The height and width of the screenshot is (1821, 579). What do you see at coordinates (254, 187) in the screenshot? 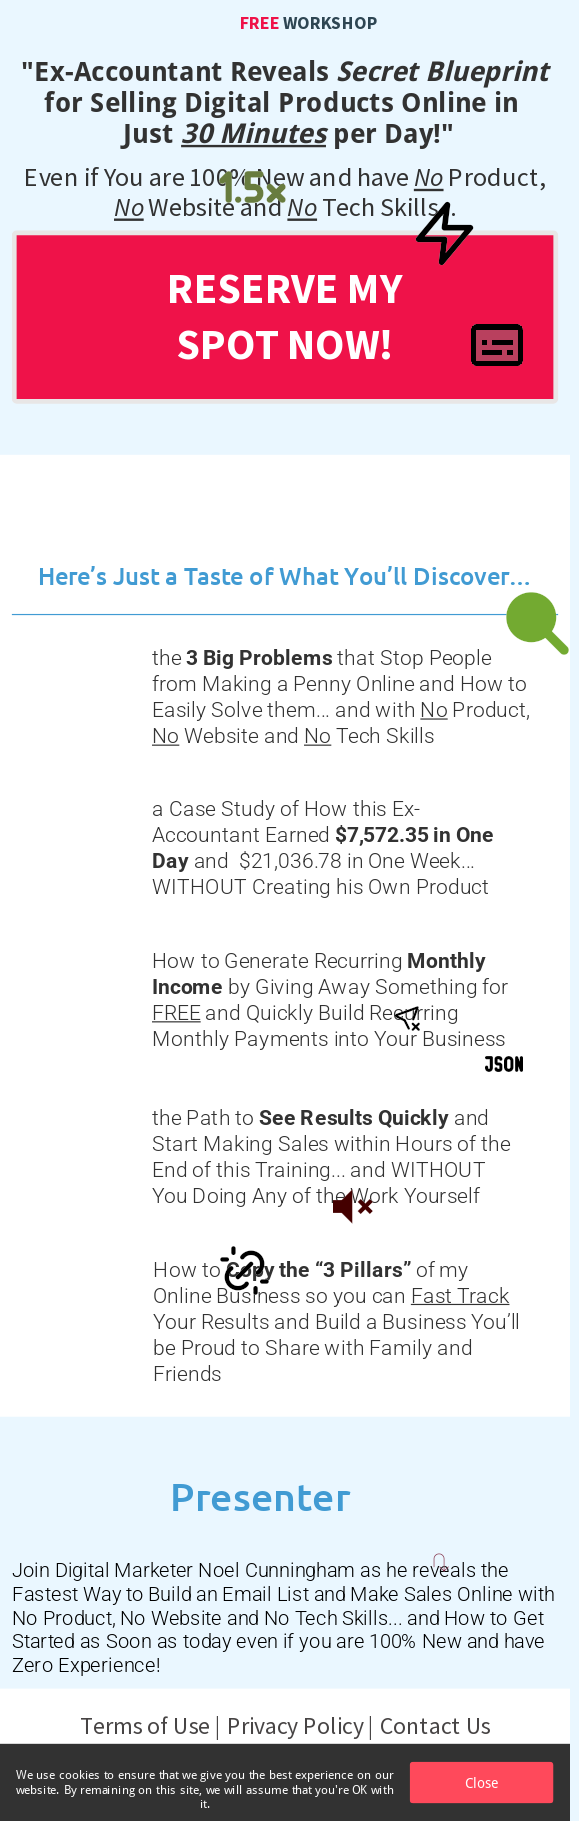
I see `set playback speed to 1.5x` at bounding box center [254, 187].